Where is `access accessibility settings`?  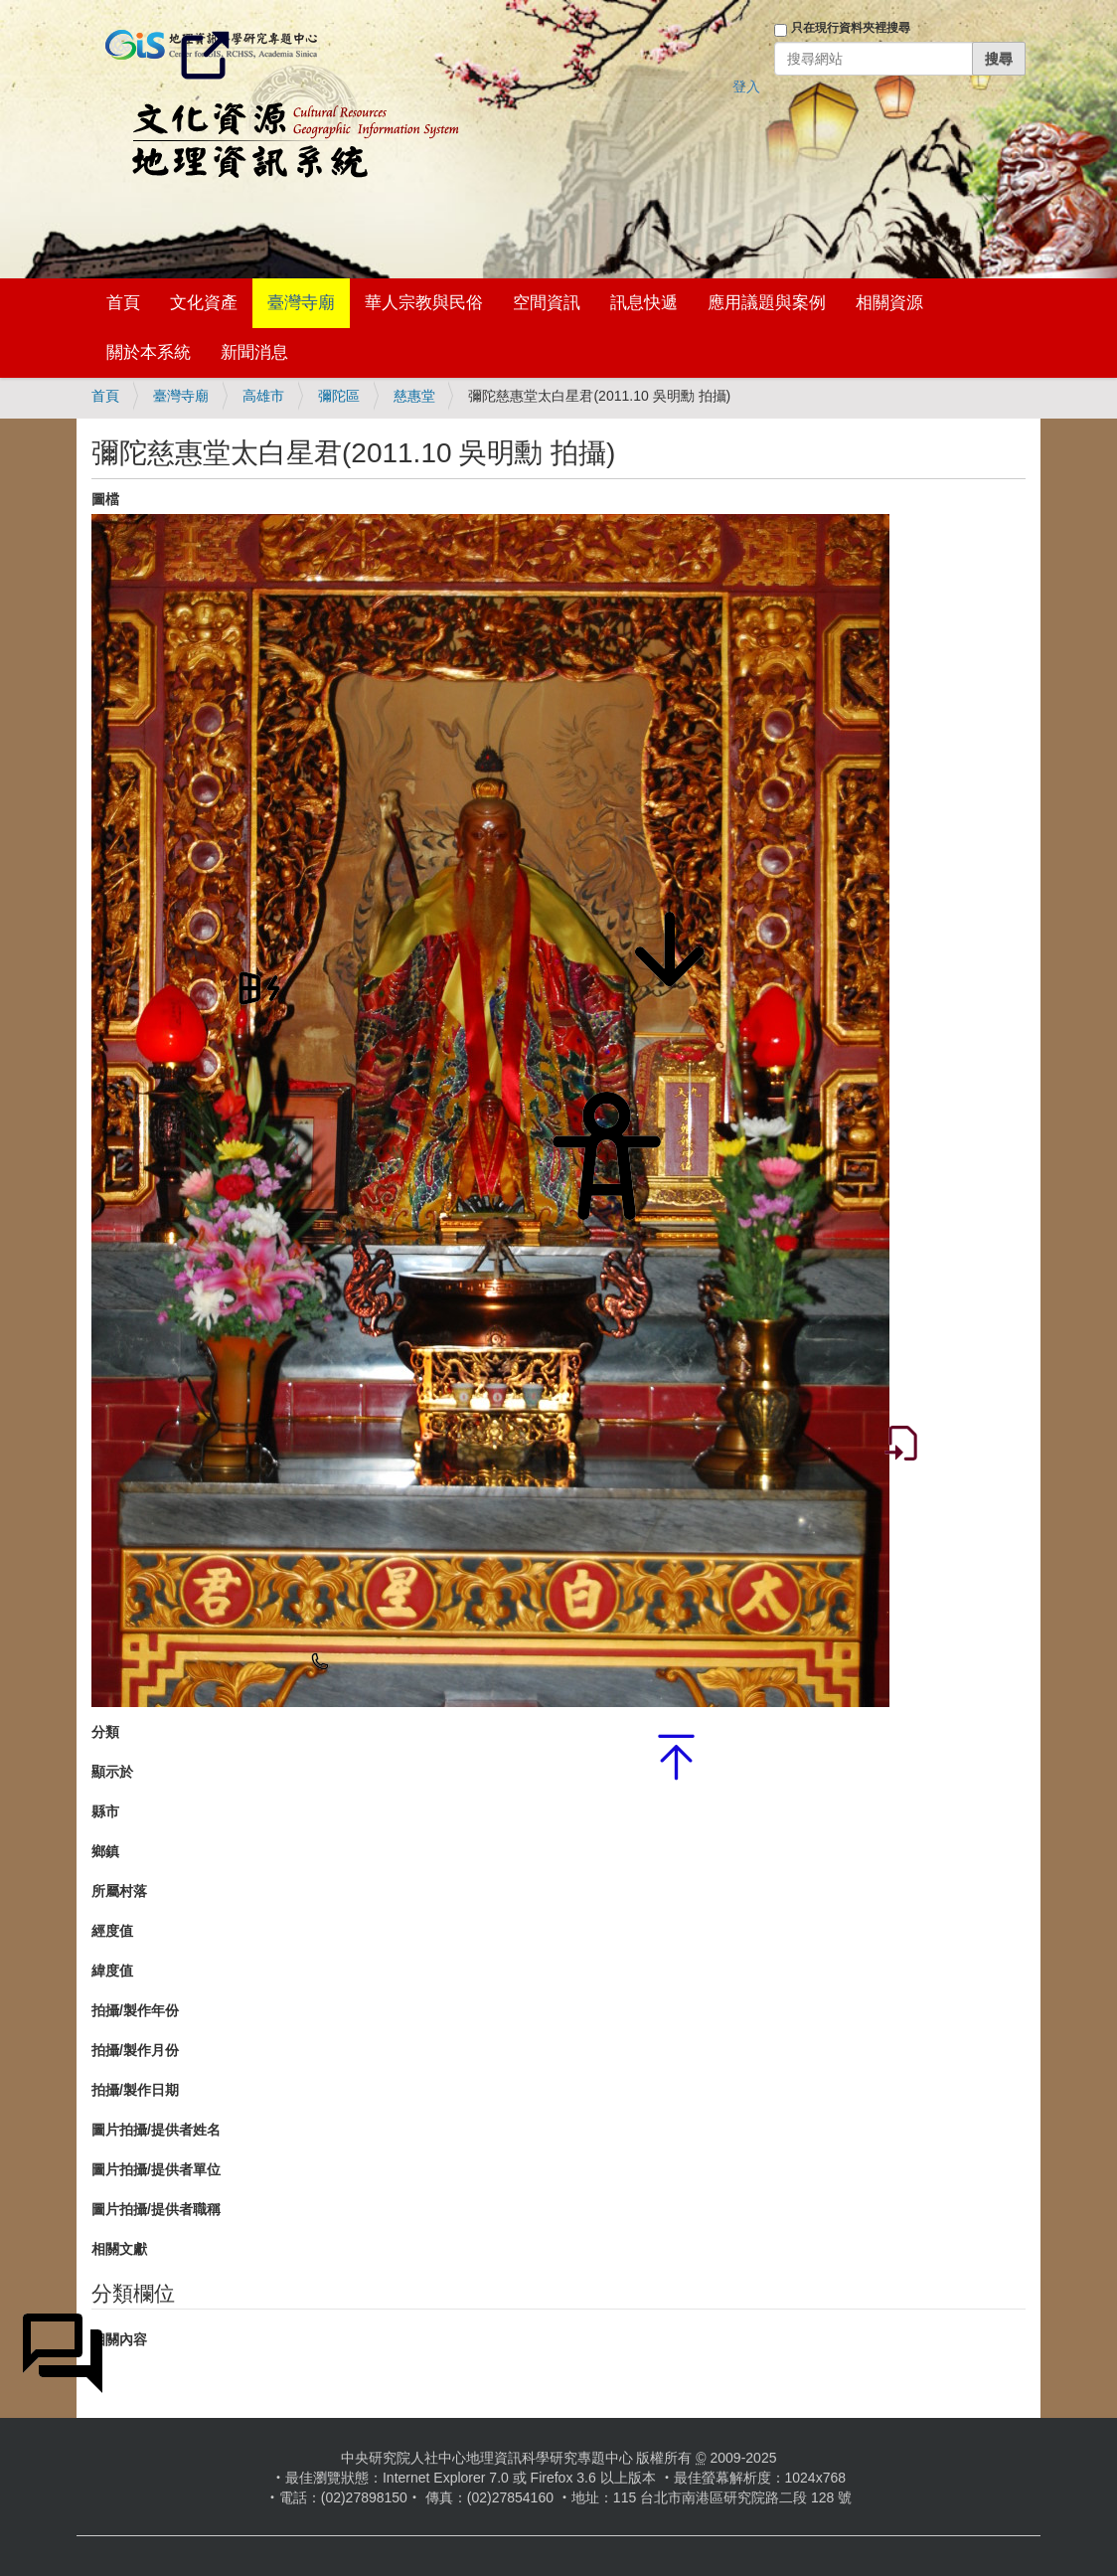 access accessibility settings is located at coordinates (606, 1155).